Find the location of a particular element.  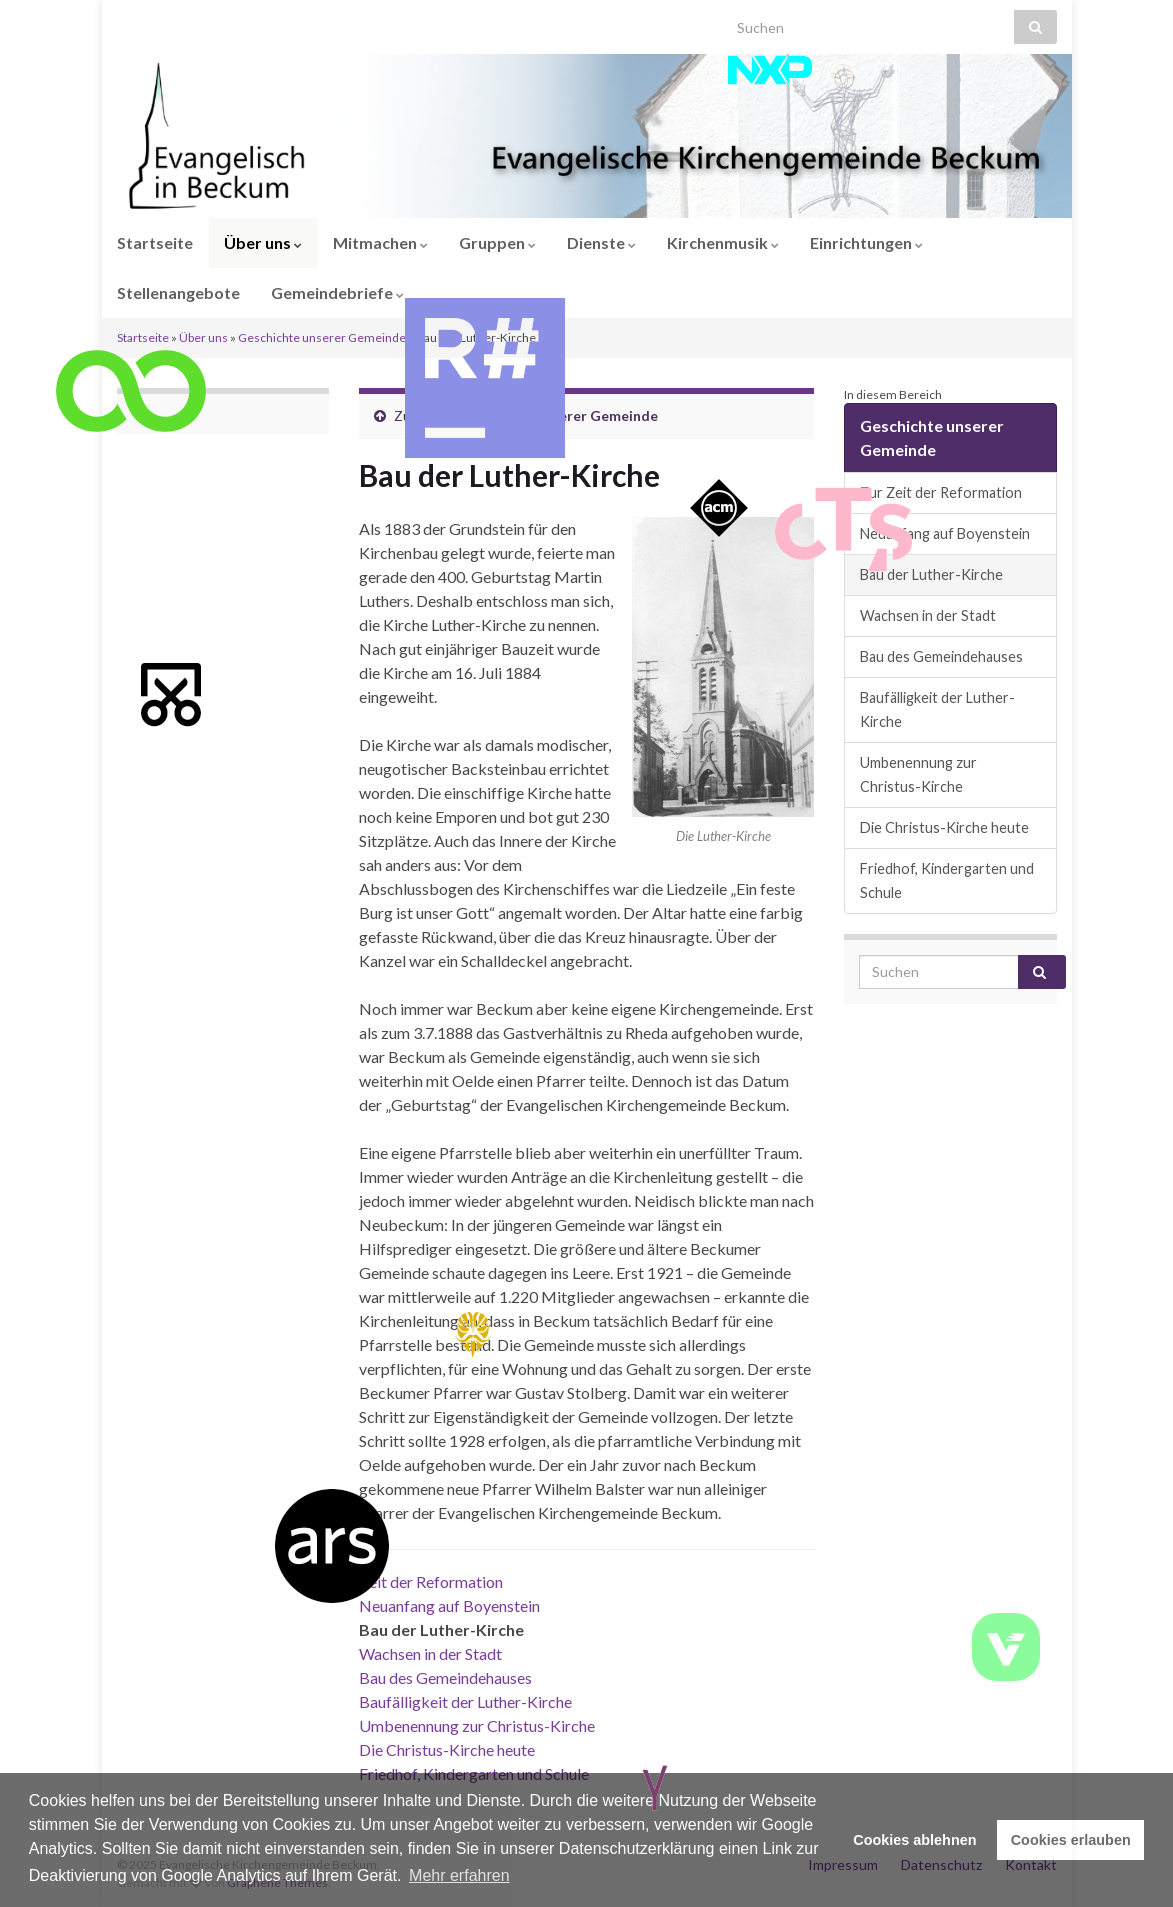

CTS corporation logo is located at coordinates (843, 529).